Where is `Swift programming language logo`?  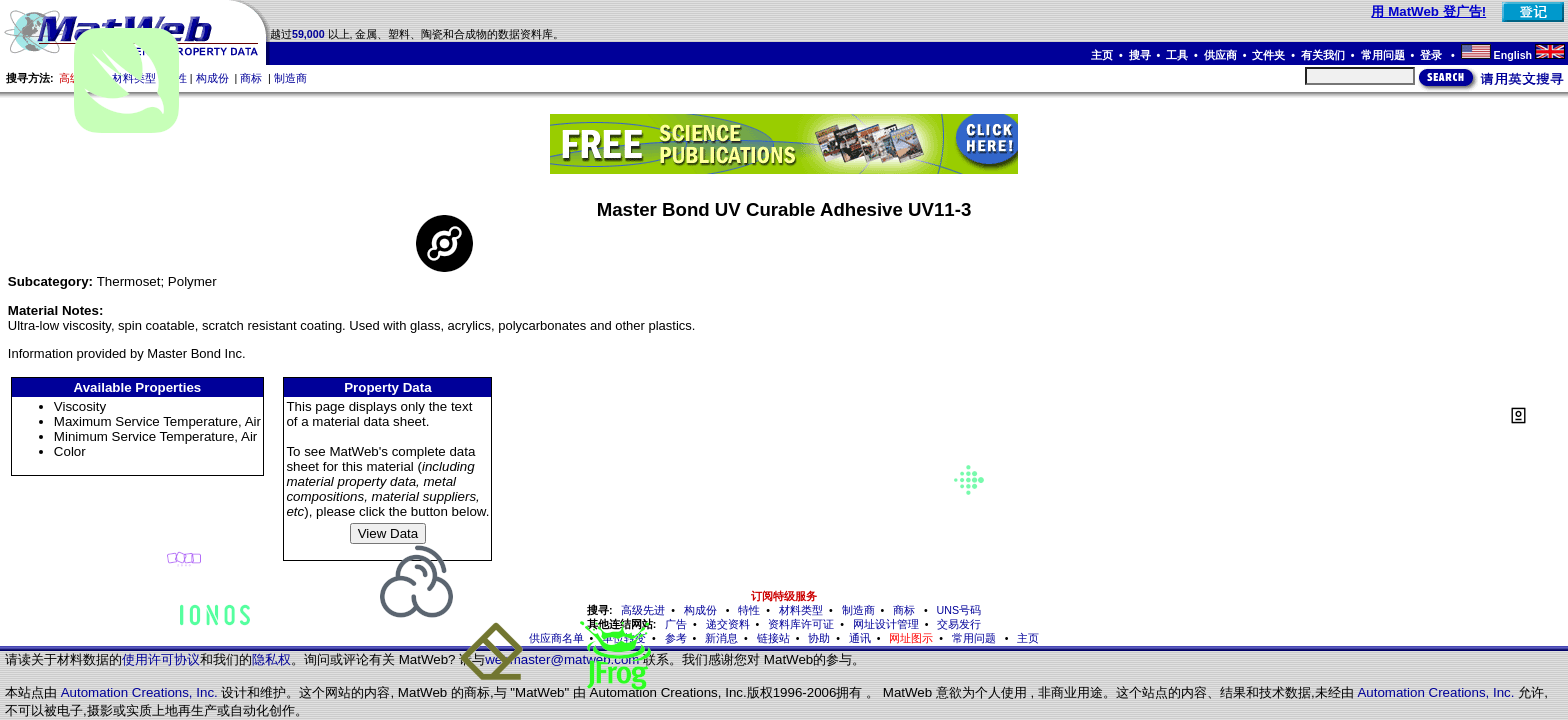 Swift programming language logo is located at coordinates (126, 80).